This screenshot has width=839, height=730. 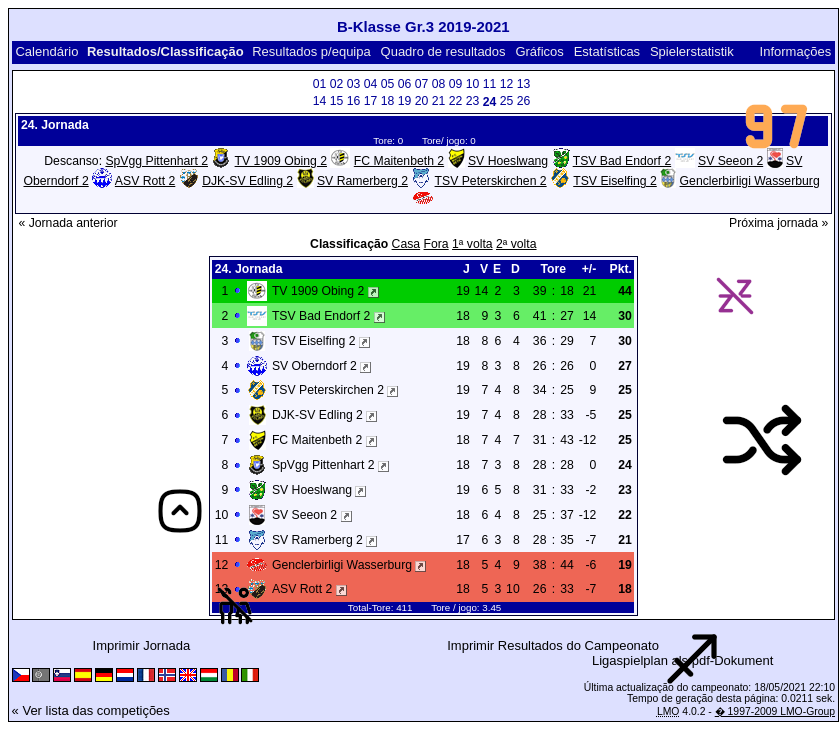 I want to click on sagittarius zodiac sign indicator, so click(x=692, y=659).